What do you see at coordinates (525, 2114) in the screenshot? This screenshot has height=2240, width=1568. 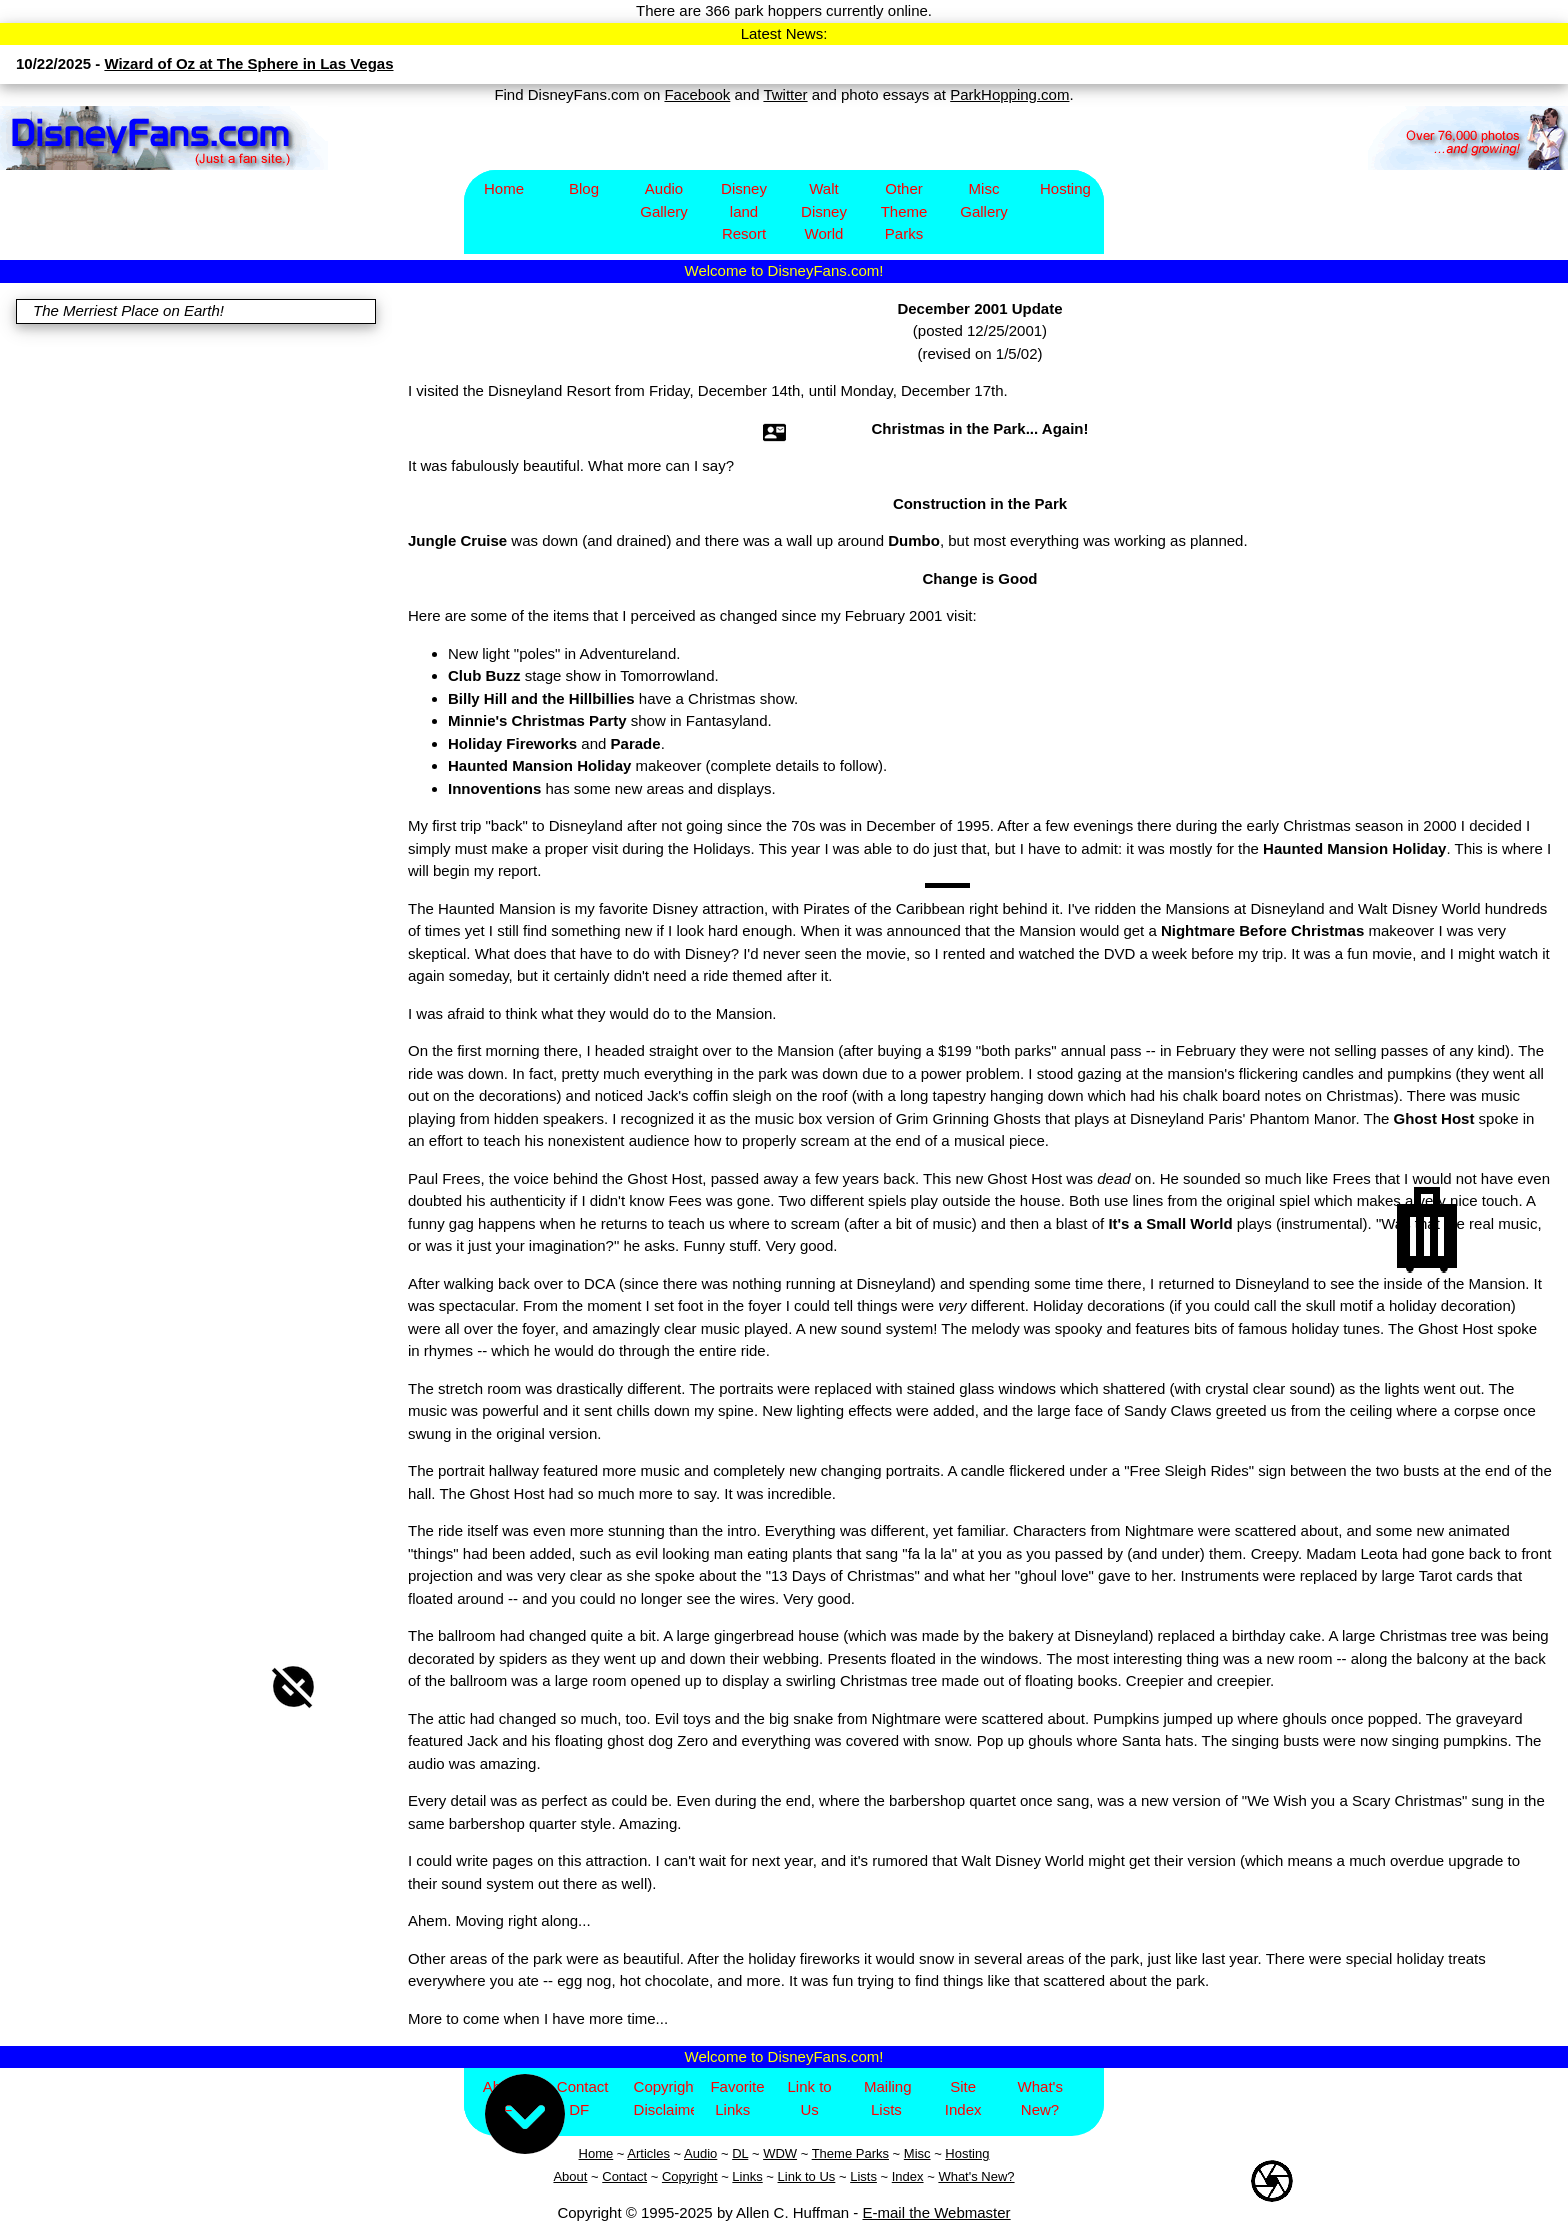 I see `expand to show more content` at bounding box center [525, 2114].